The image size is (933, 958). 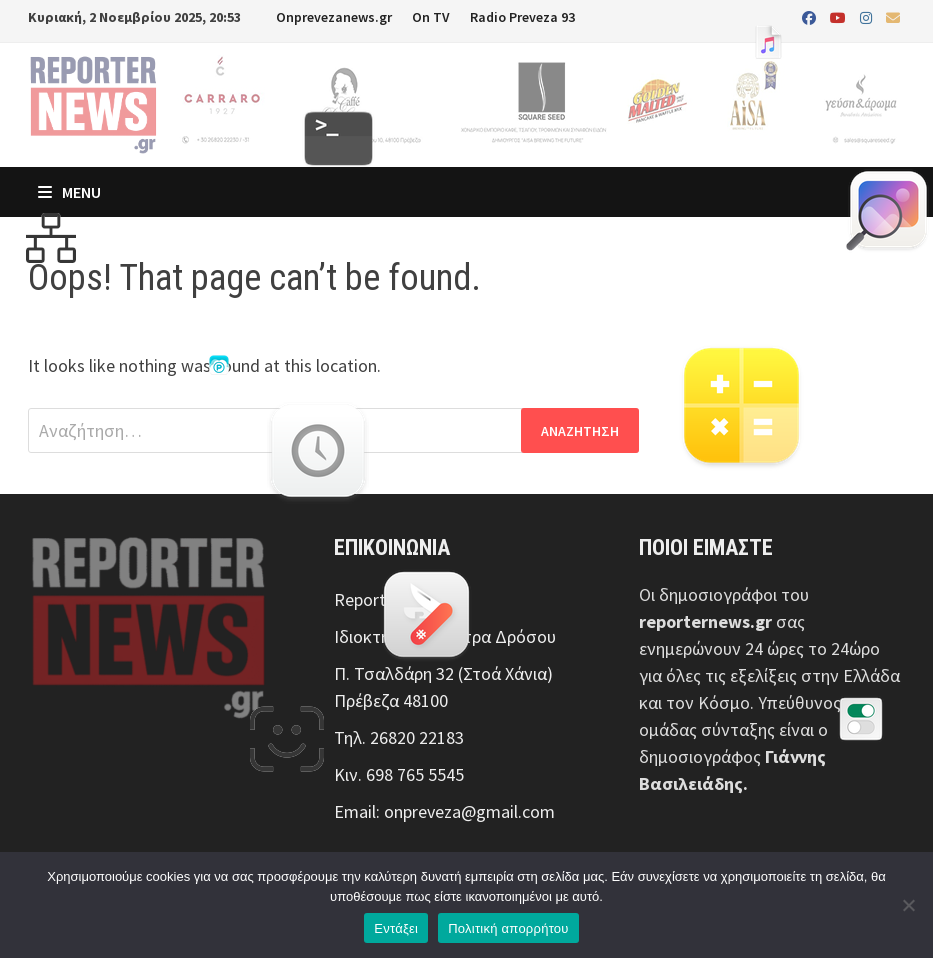 I want to click on image is loading or processing, so click(x=318, y=451).